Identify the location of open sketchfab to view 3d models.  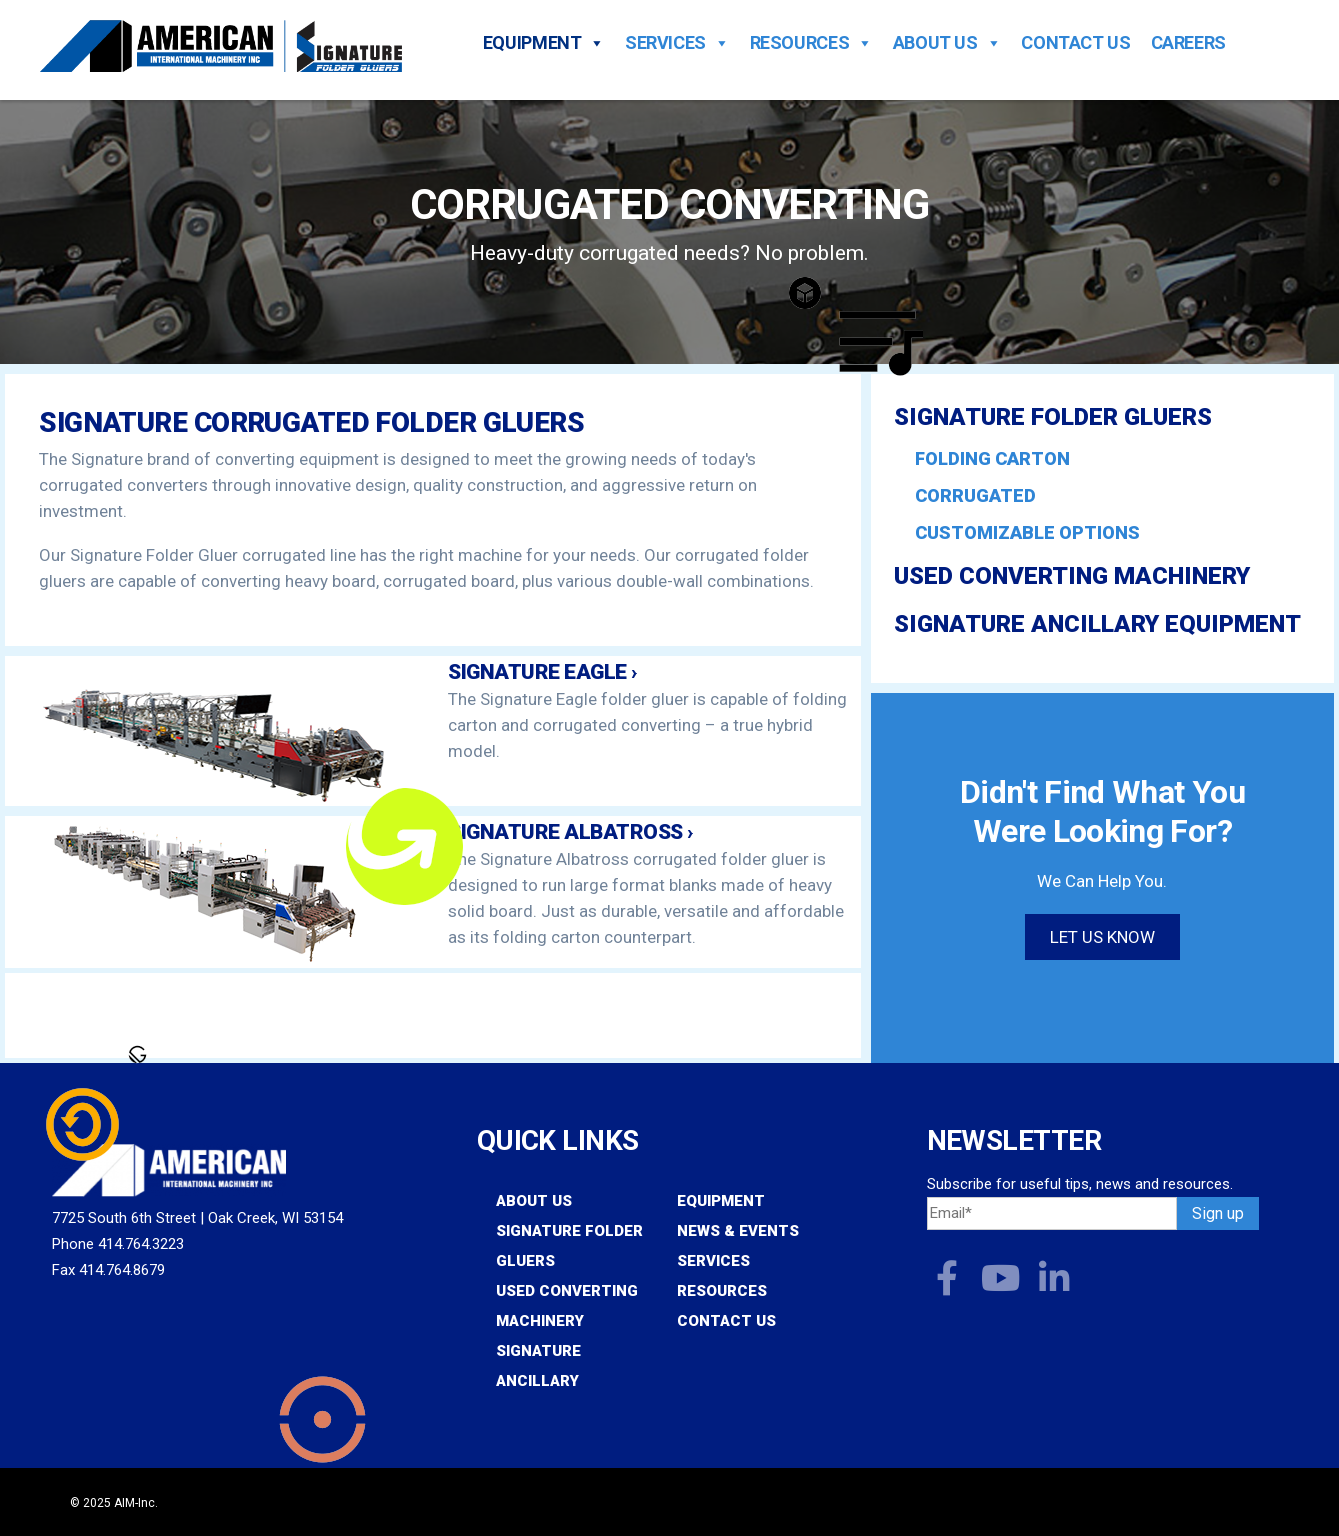
(805, 293).